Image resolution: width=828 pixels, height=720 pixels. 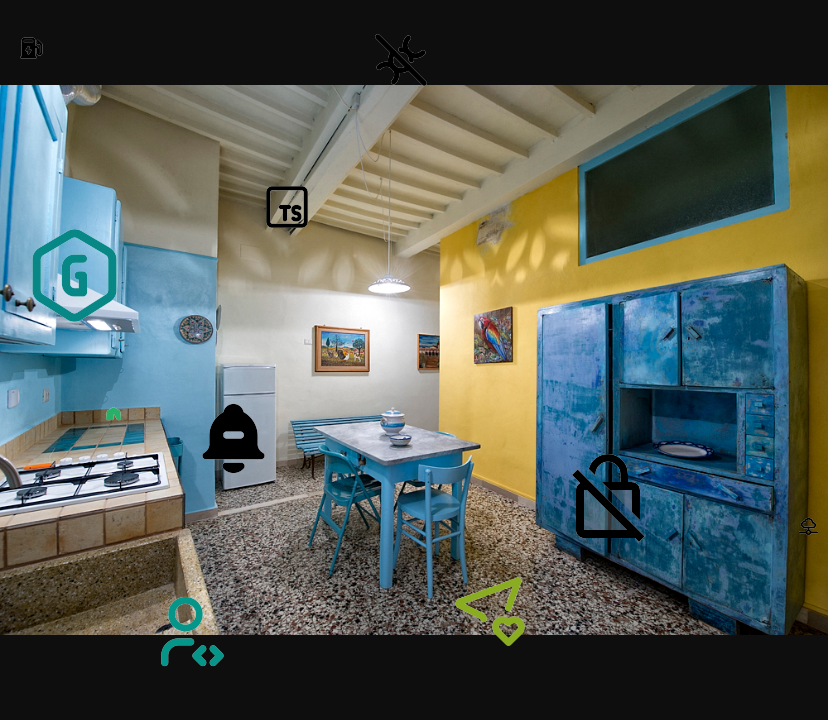 What do you see at coordinates (185, 631) in the screenshot?
I see `view developer profile` at bounding box center [185, 631].